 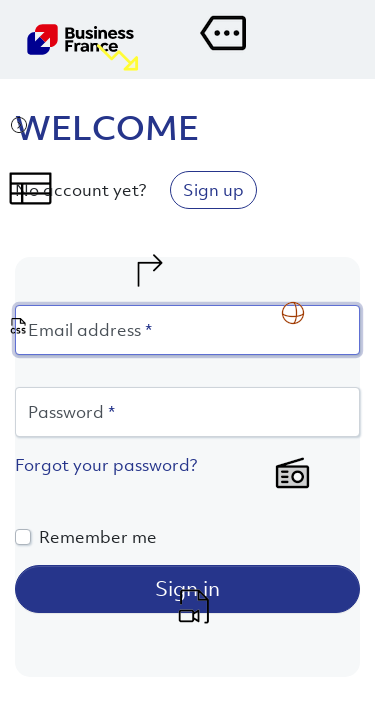 I want to click on go to next item or step, so click(x=19, y=125).